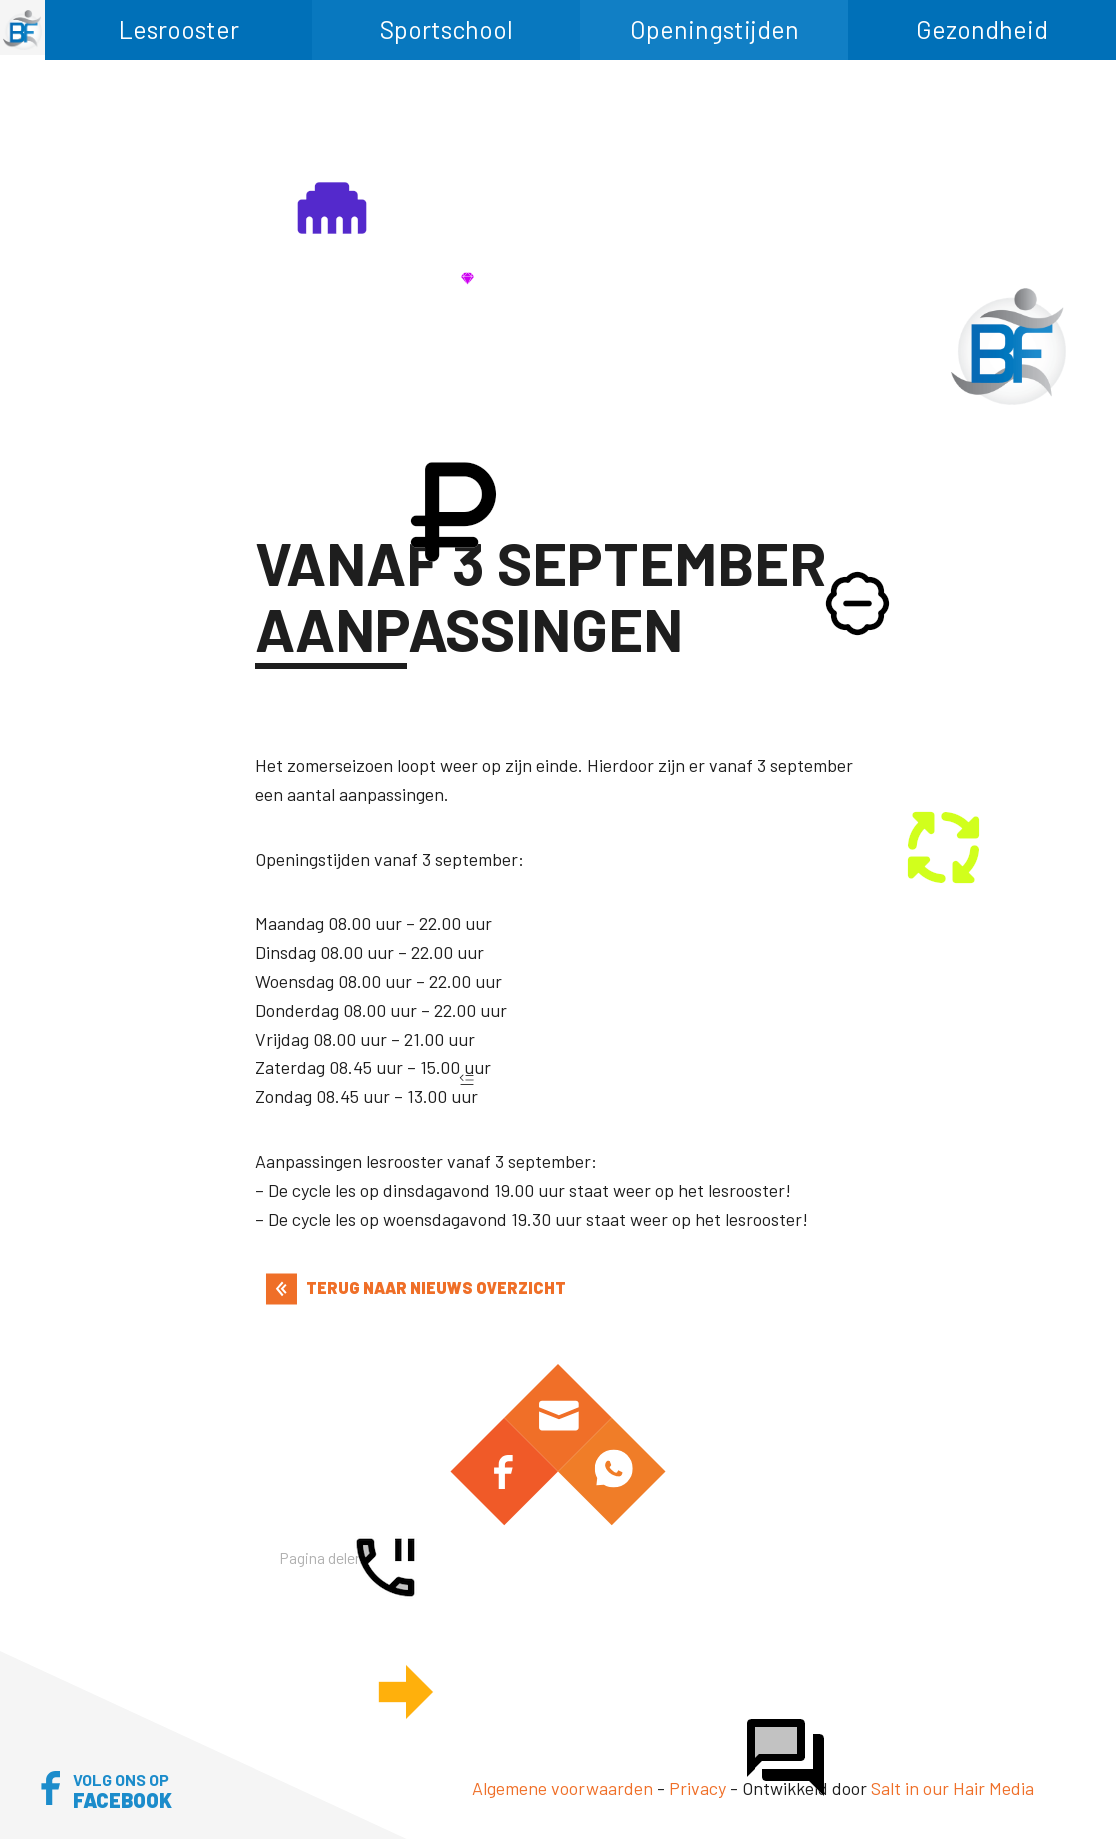  What do you see at coordinates (385, 1567) in the screenshot?
I see `call on hold` at bounding box center [385, 1567].